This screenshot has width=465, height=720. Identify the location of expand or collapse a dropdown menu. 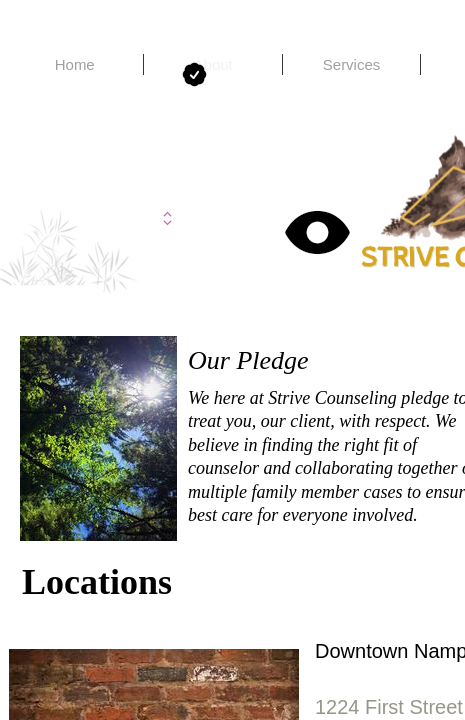
(167, 218).